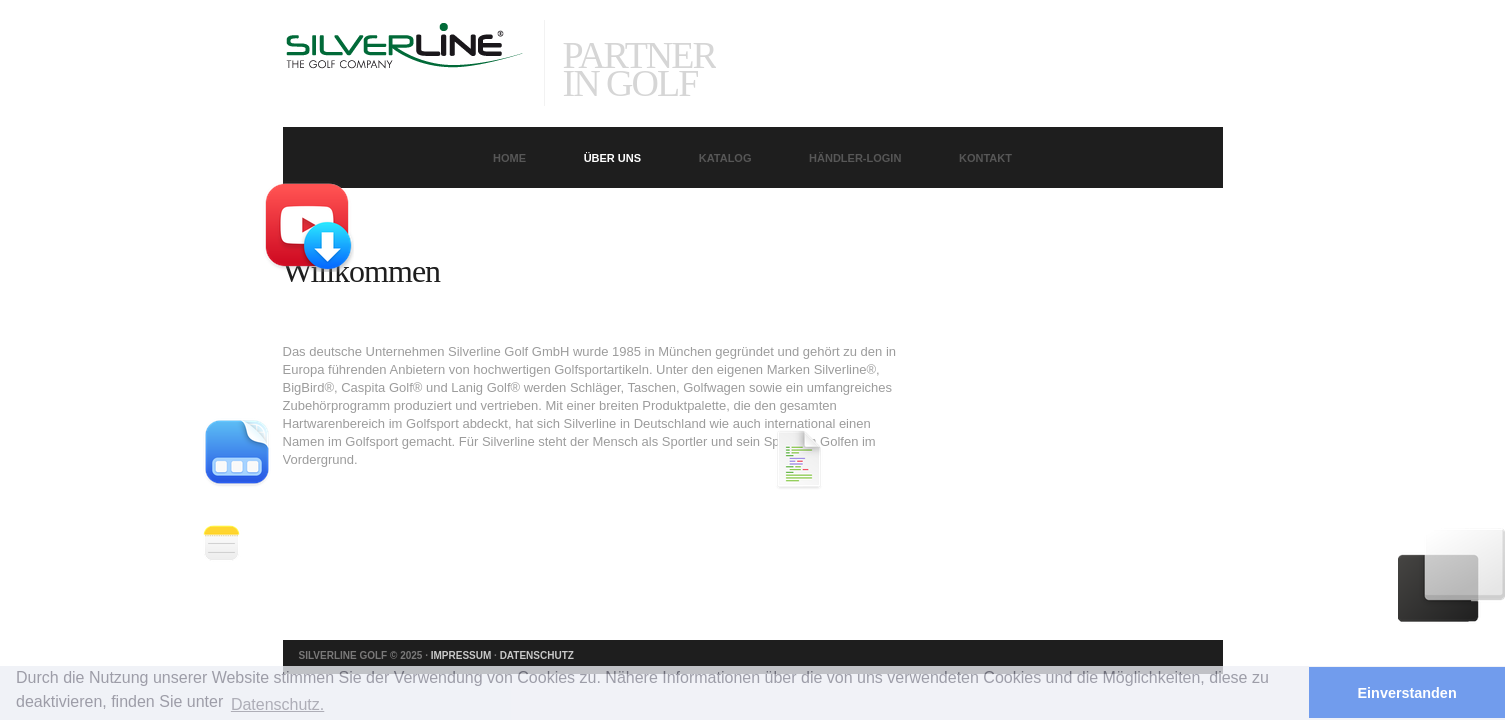 The height and width of the screenshot is (720, 1505). Describe the element at coordinates (237, 452) in the screenshot. I see `open desktop app or file manager` at that location.